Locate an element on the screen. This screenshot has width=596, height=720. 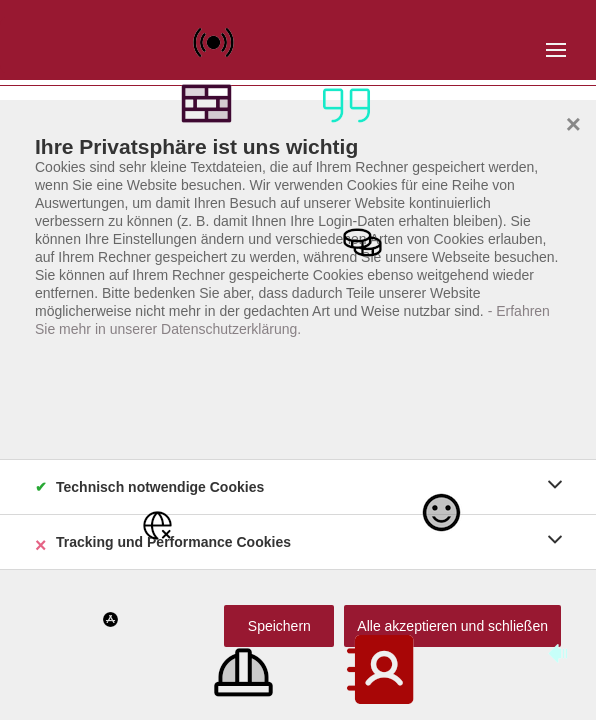
access wall or barrier settings is located at coordinates (206, 103).